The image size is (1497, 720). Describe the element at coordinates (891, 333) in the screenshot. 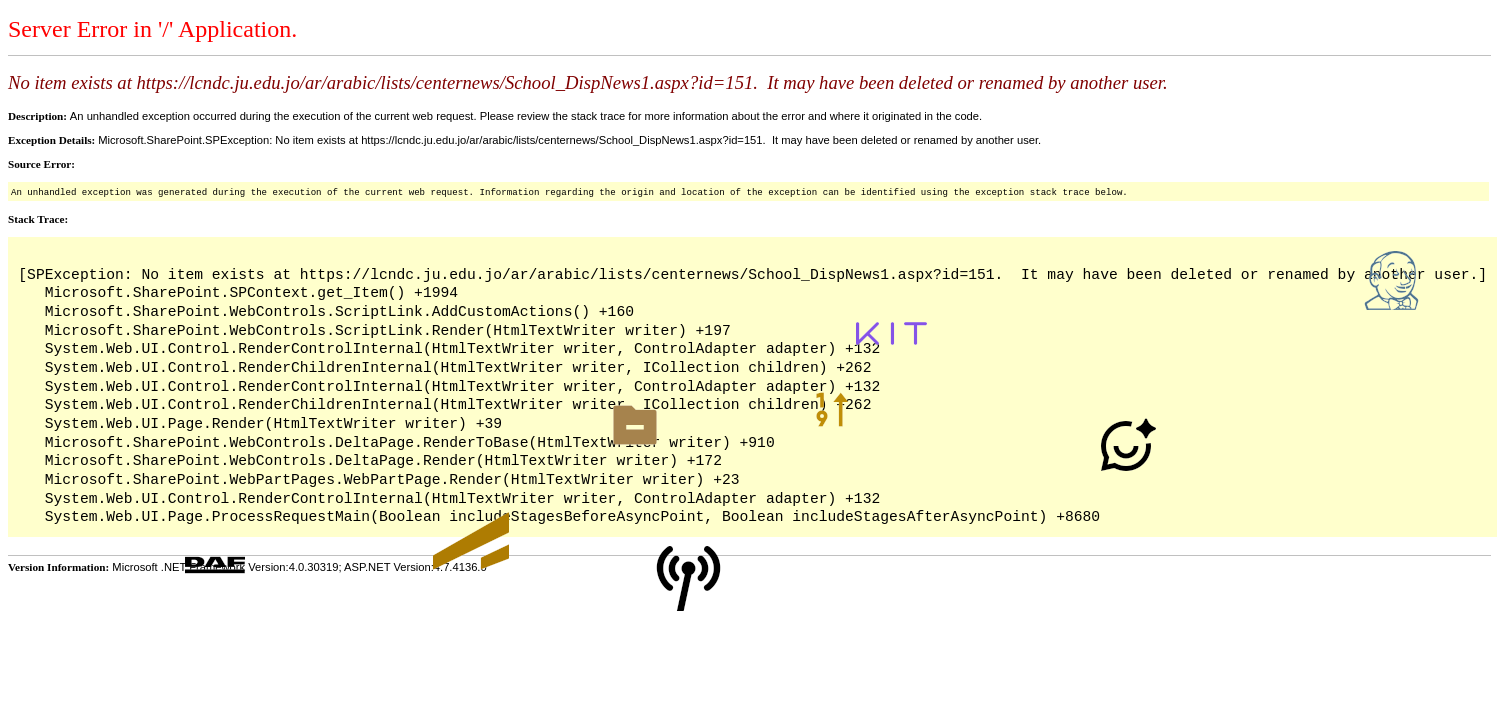

I see `kit email marketing platform logo` at that location.